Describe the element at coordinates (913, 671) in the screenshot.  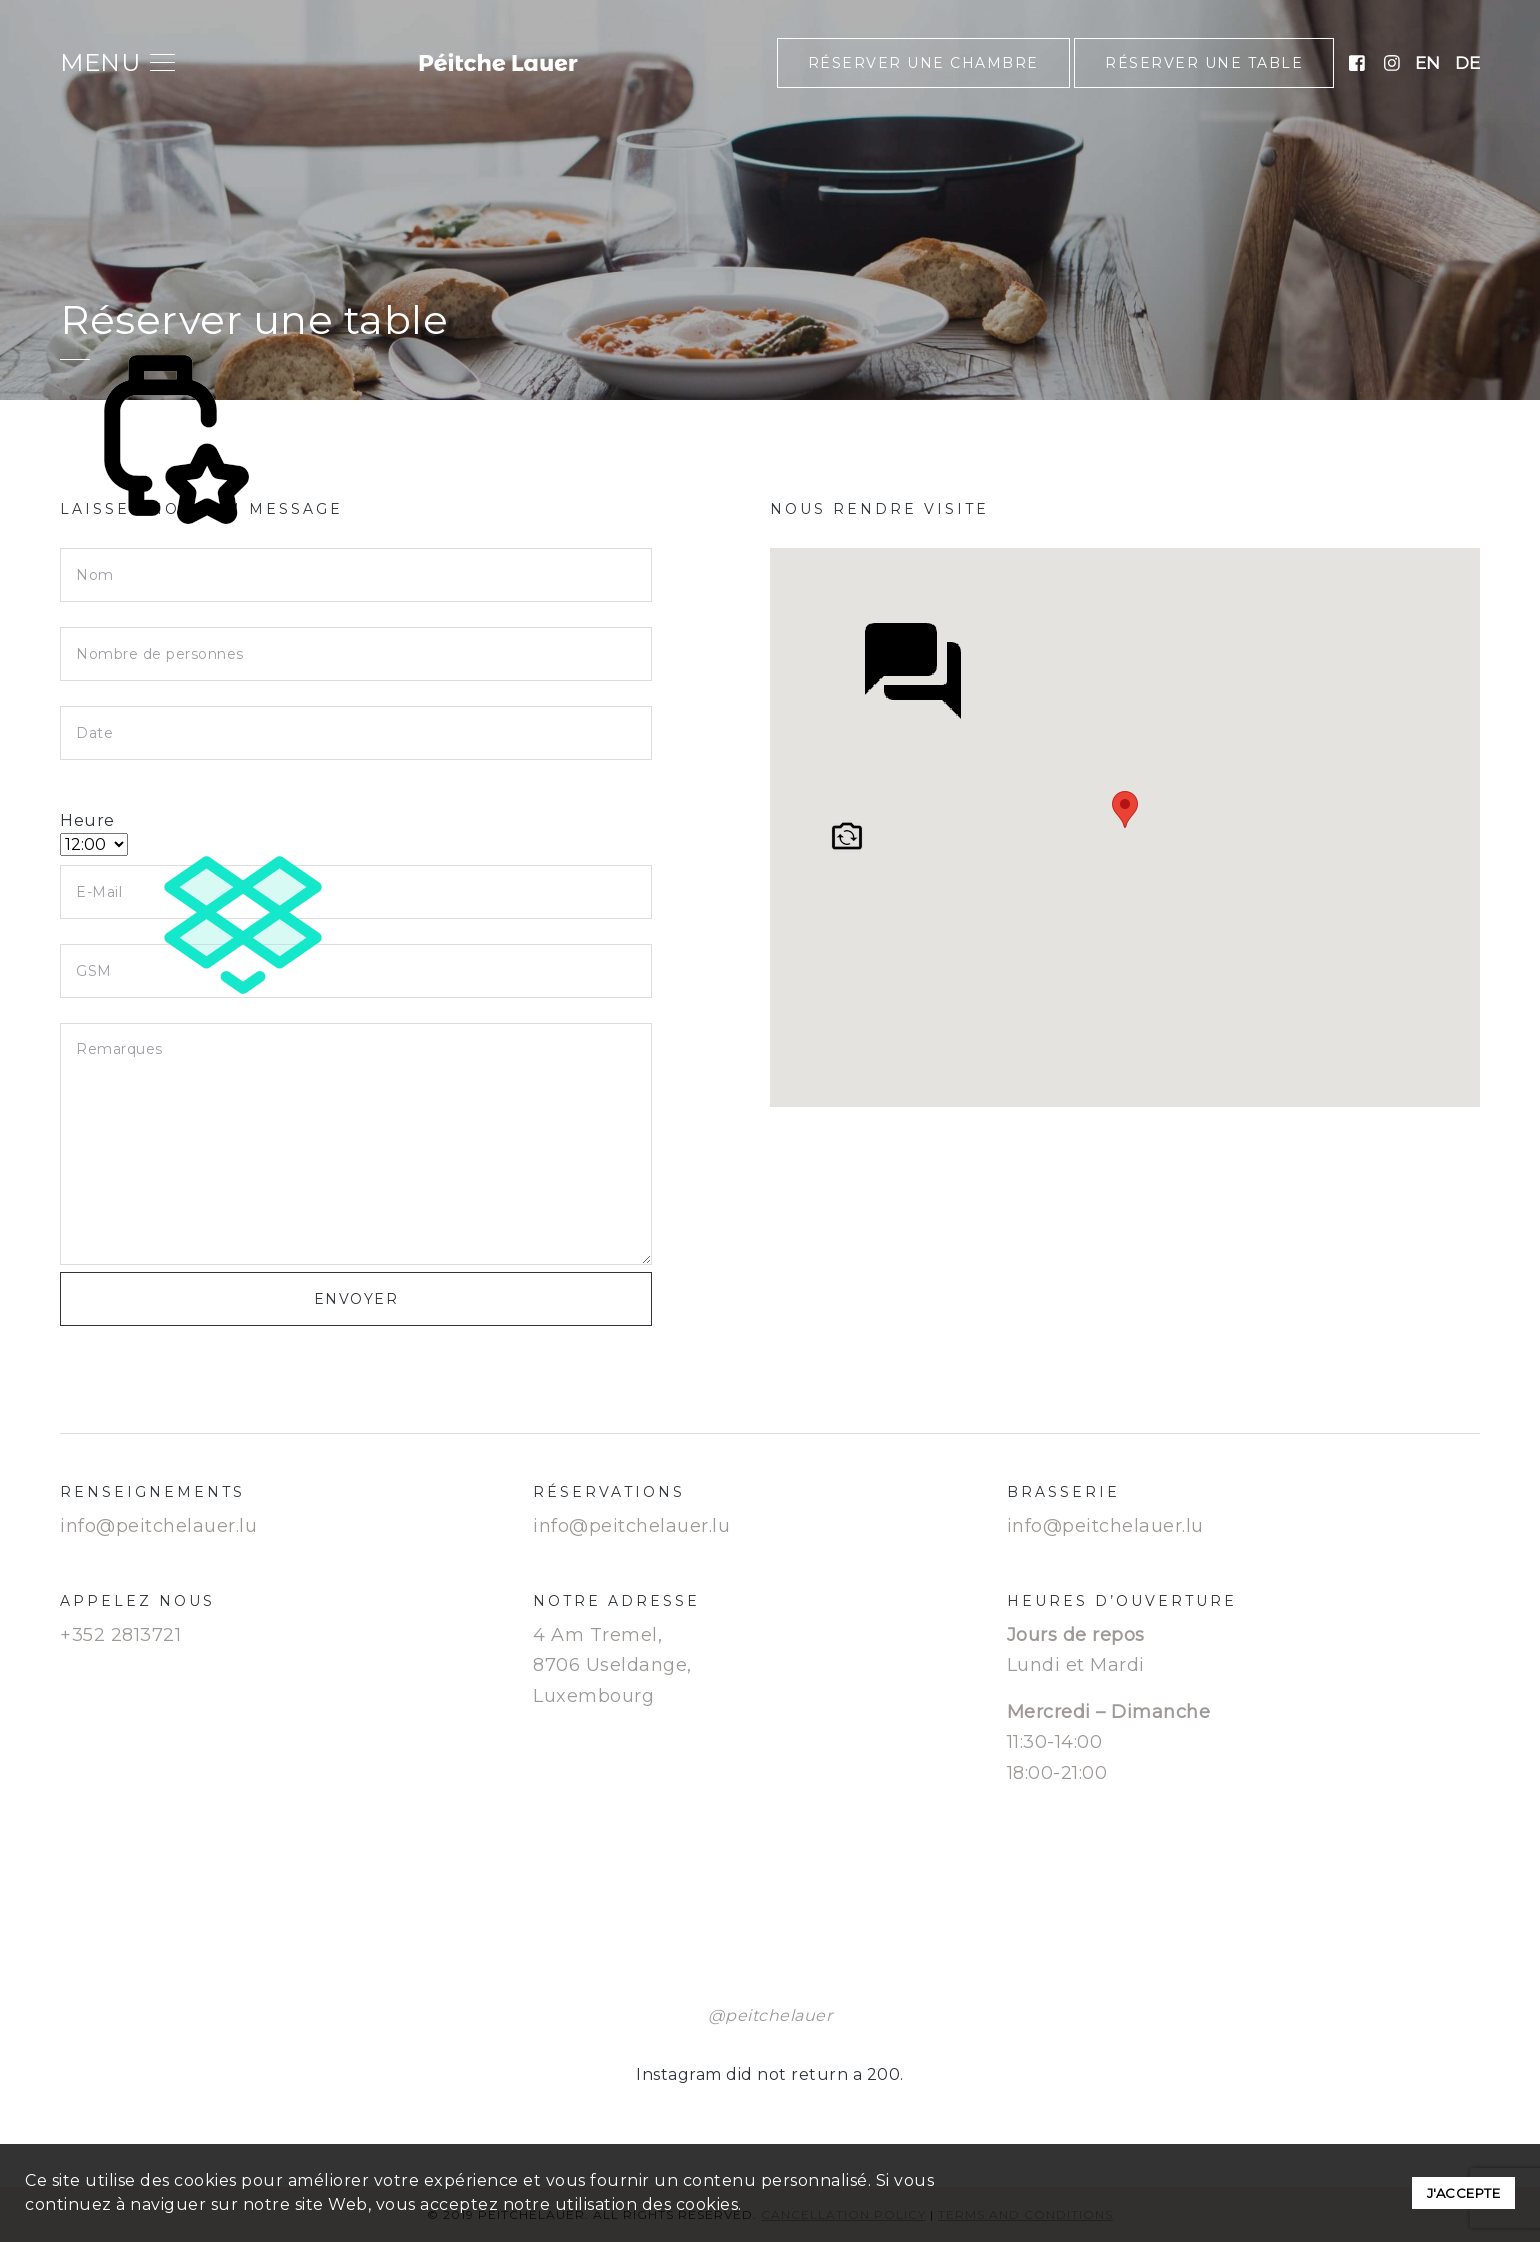
I see `open discussion forum or group chat` at that location.